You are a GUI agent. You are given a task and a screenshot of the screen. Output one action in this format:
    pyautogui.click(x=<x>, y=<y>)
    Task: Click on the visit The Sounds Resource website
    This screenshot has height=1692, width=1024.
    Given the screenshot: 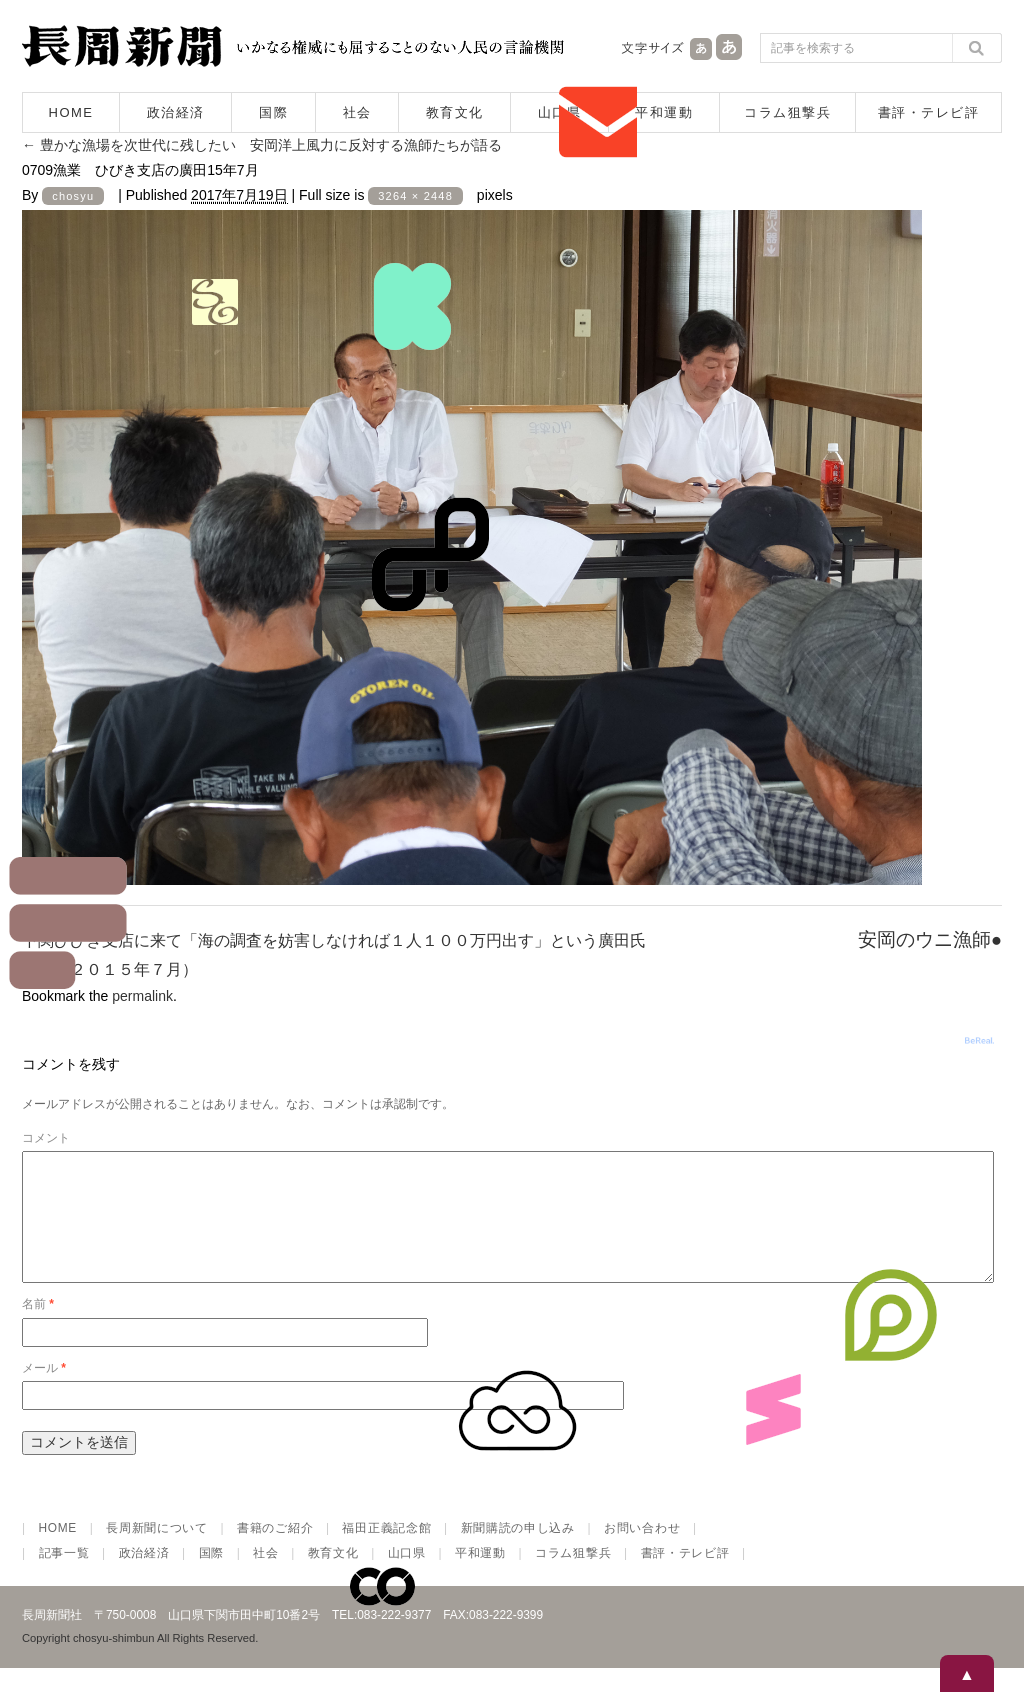 What is the action you would take?
    pyautogui.click(x=215, y=302)
    